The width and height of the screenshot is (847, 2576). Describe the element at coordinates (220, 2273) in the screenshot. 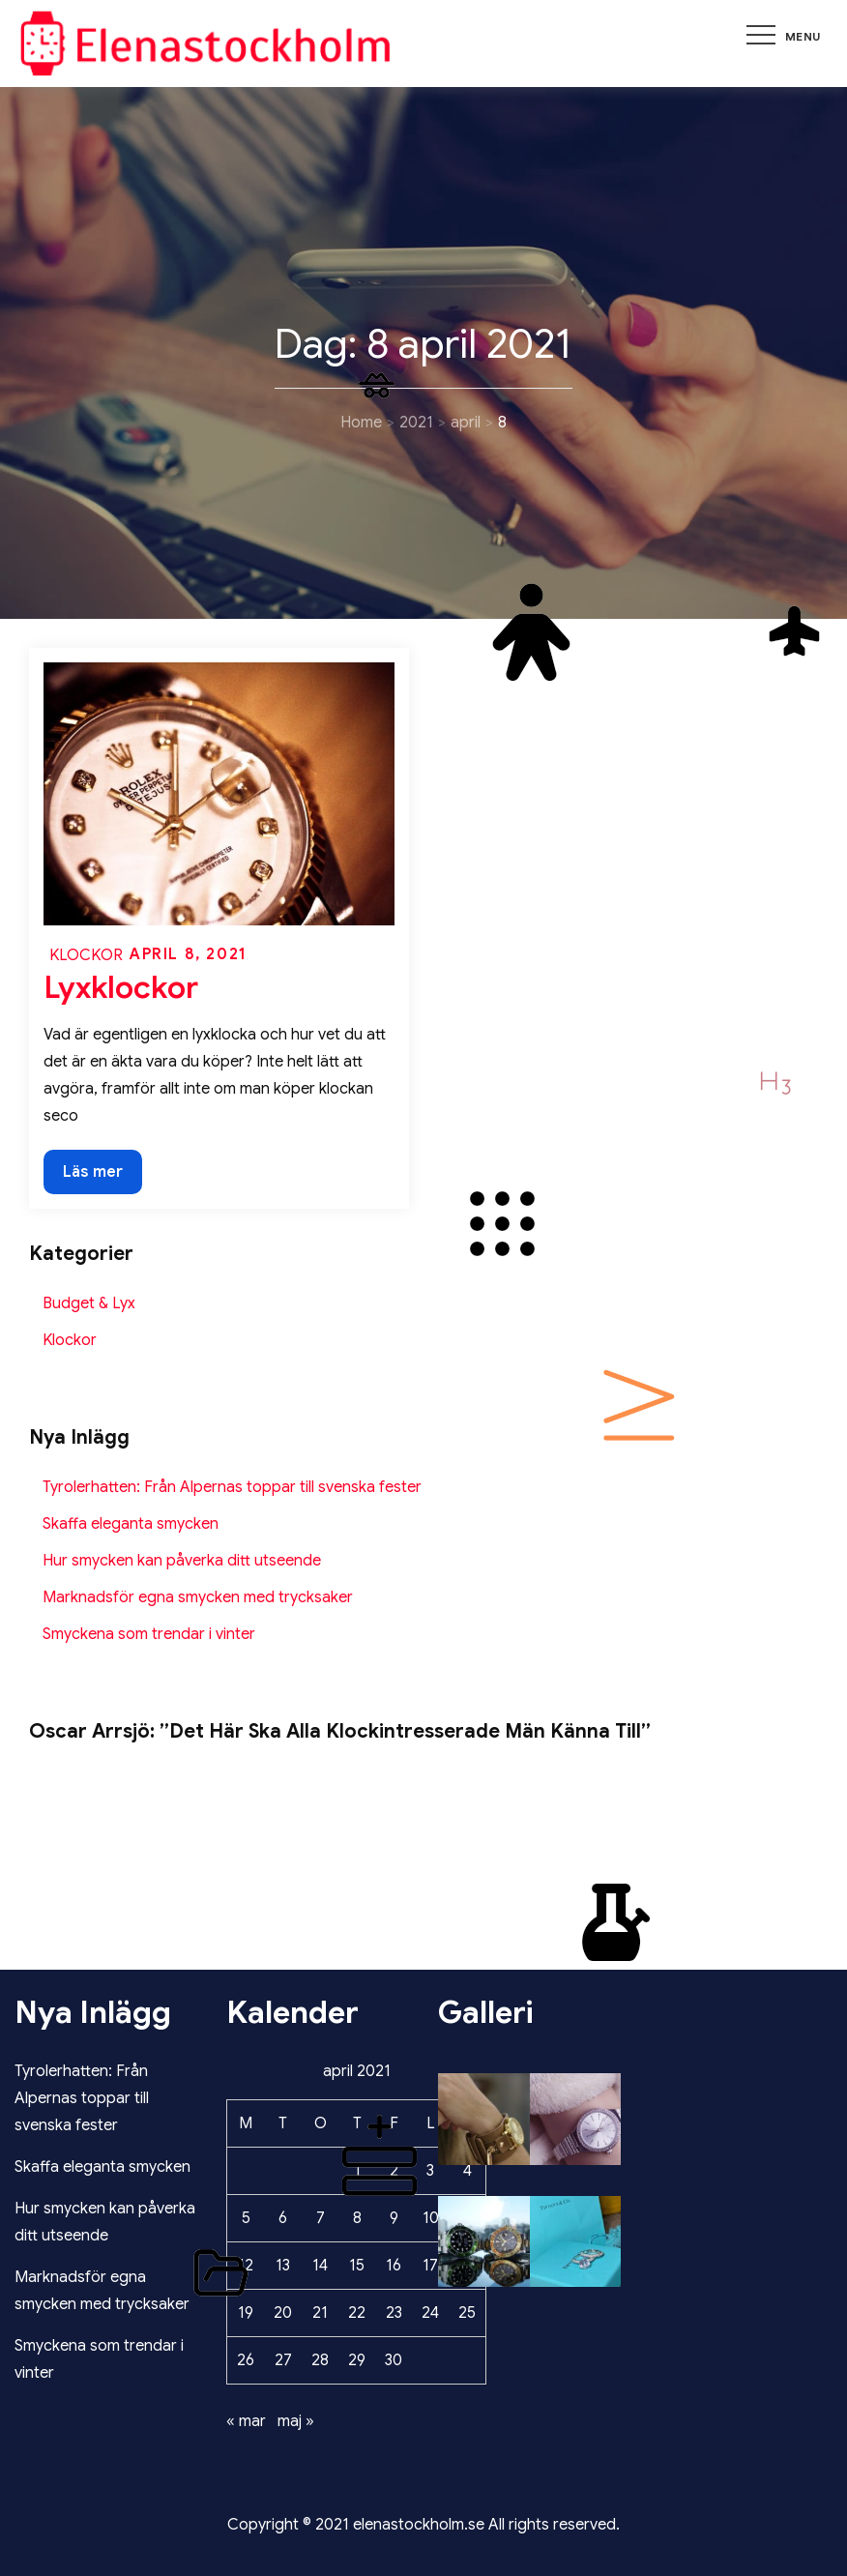

I see `open folder to view contents` at that location.